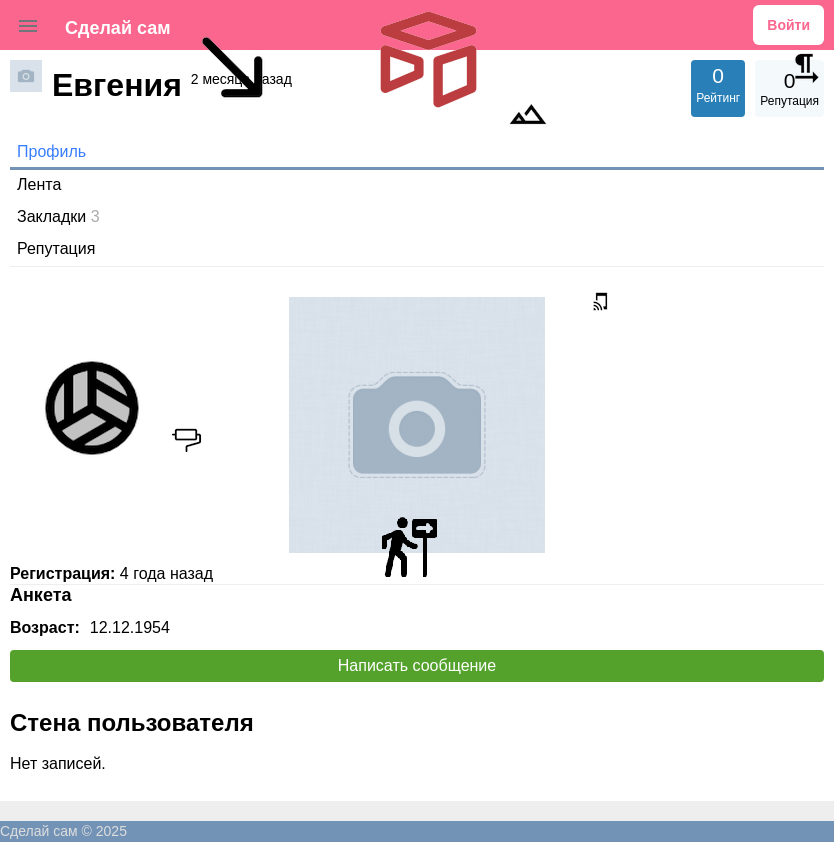 Image resolution: width=834 pixels, height=842 pixels. What do you see at coordinates (233, 68) in the screenshot?
I see `navigate to the bottom-right section` at bounding box center [233, 68].